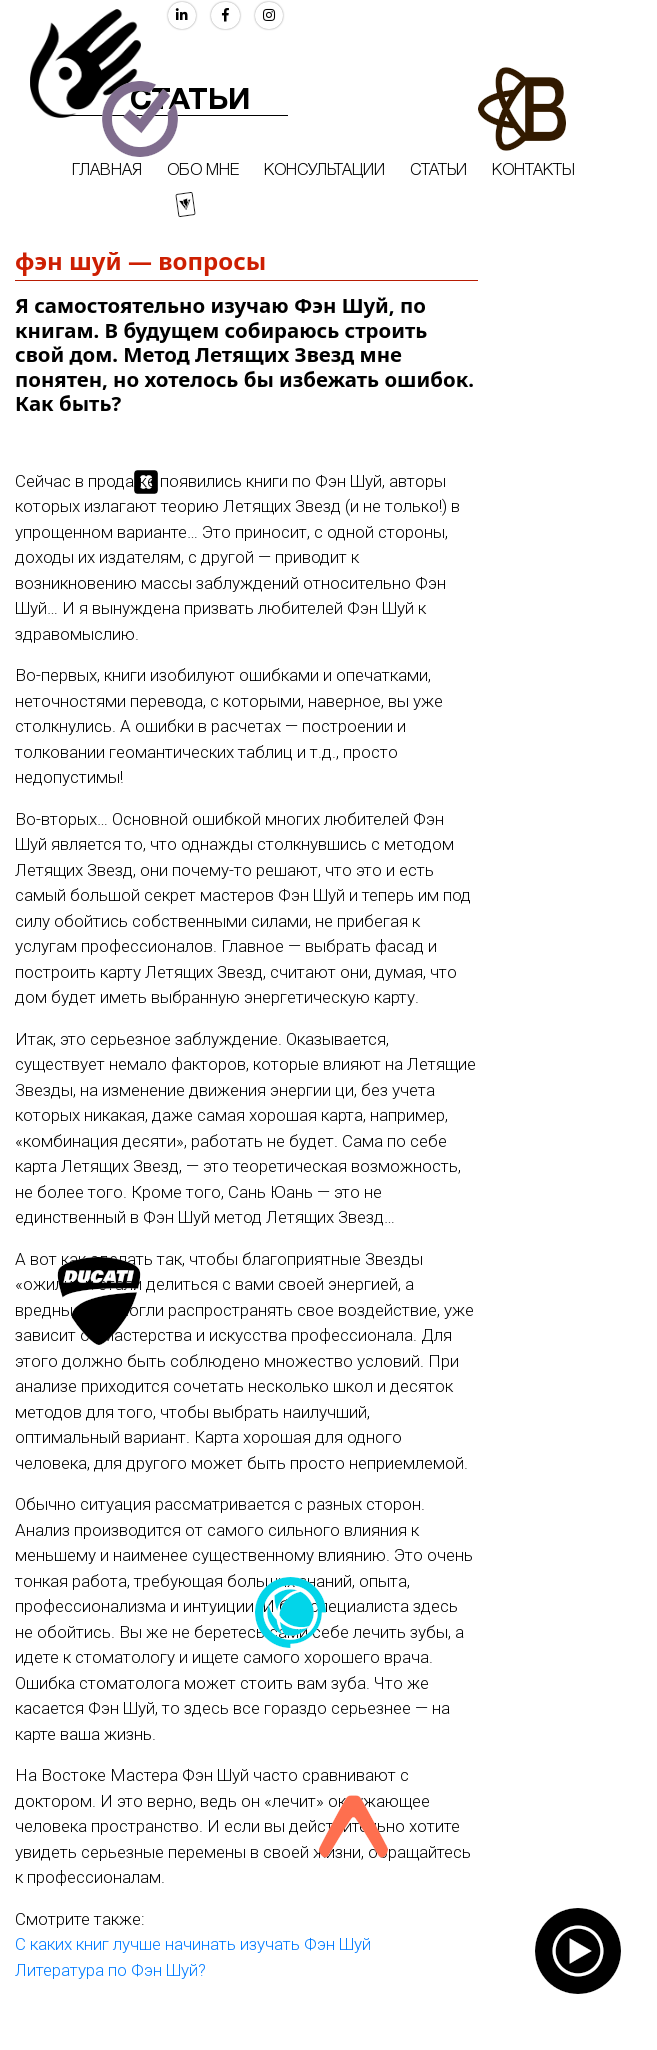  I want to click on Ducati brand logo, so click(99, 1301).